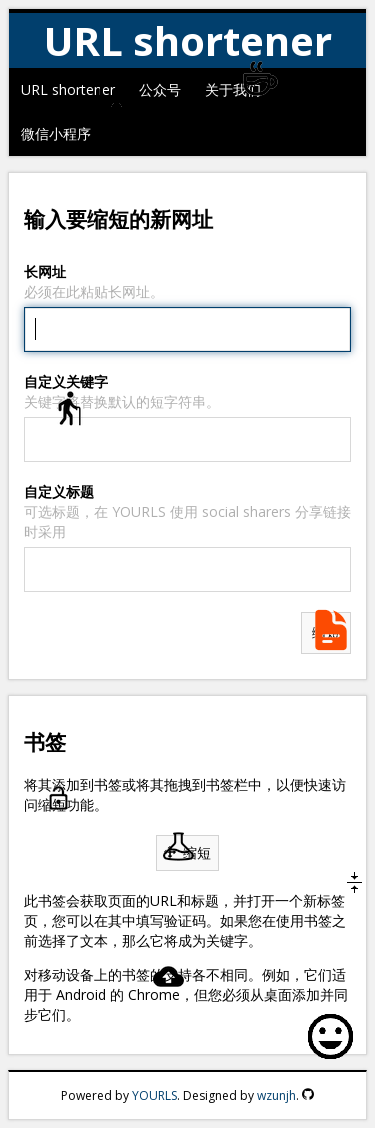 The width and height of the screenshot is (375, 1128). What do you see at coordinates (58, 798) in the screenshot?
I see `indicates an unlocked or unsecured state` at bounding box center [58, 798].